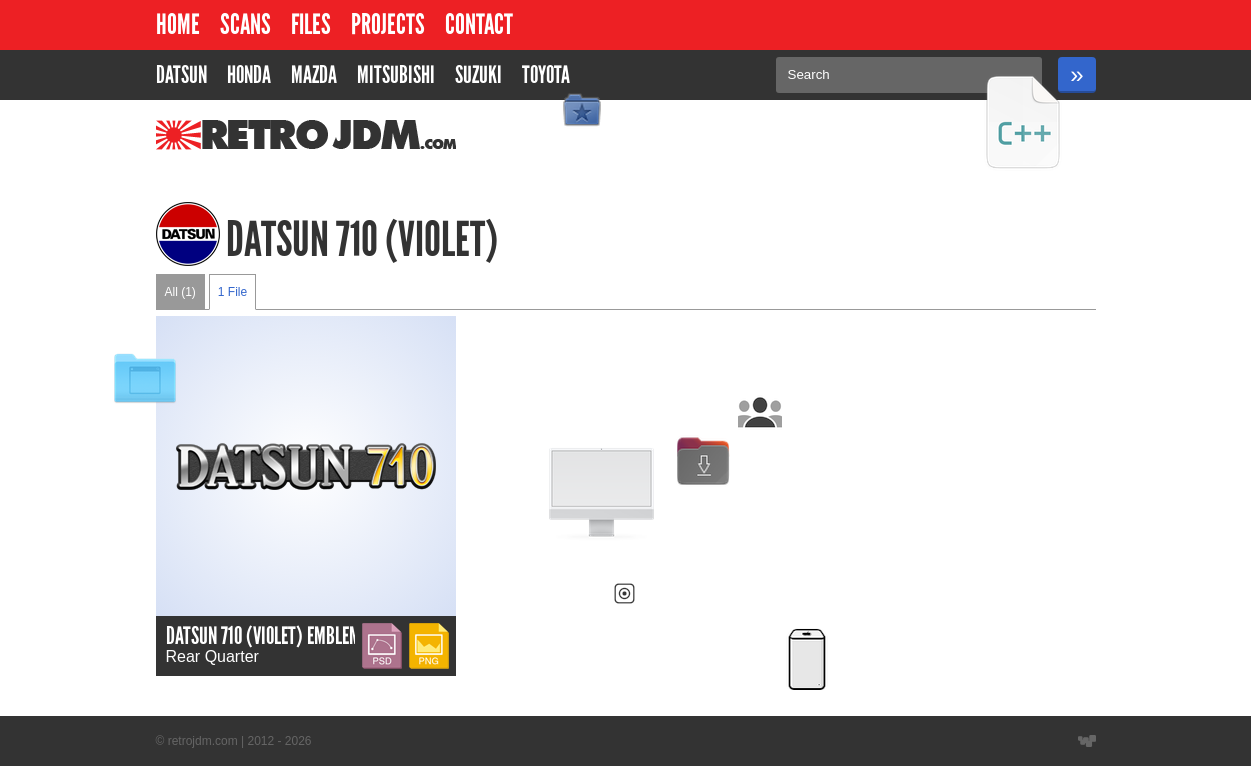 Image resolution: width=1251 pixels, height=766 pixels. What do you see at coordinates (145, 378) in the screenshot?
I see `open the desktop folder` at bounding box center [145, 378].